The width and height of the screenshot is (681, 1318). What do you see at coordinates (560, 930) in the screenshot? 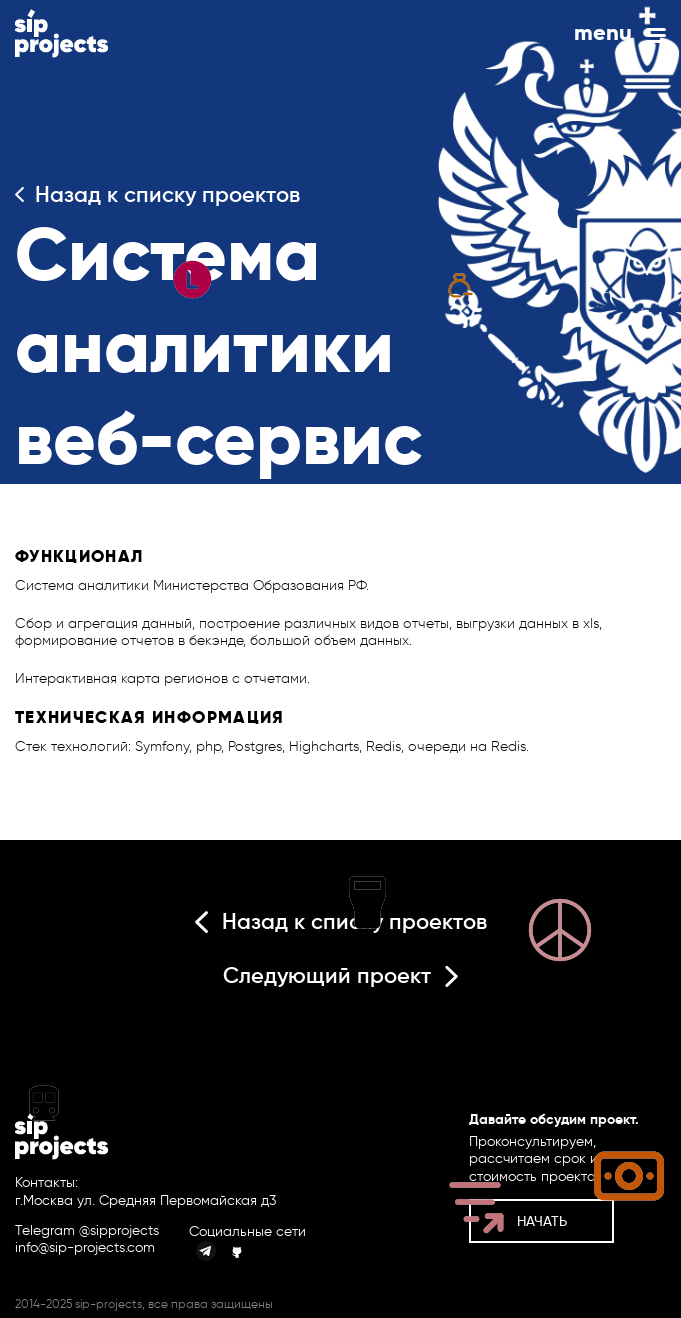
I see `peace symbol indicator` at bounding box center [560, 930].